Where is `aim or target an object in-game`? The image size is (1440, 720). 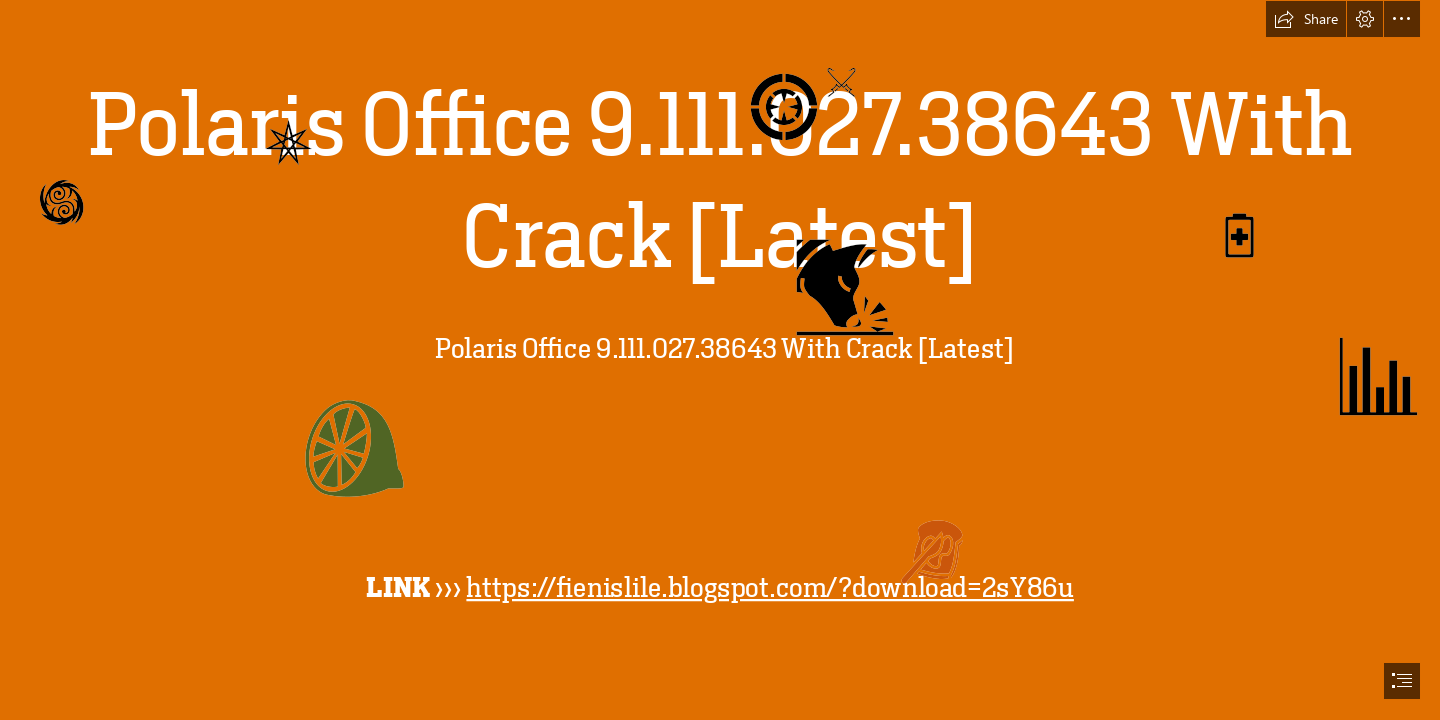 aim or target an object in-game is located at coordinates (784, 107).